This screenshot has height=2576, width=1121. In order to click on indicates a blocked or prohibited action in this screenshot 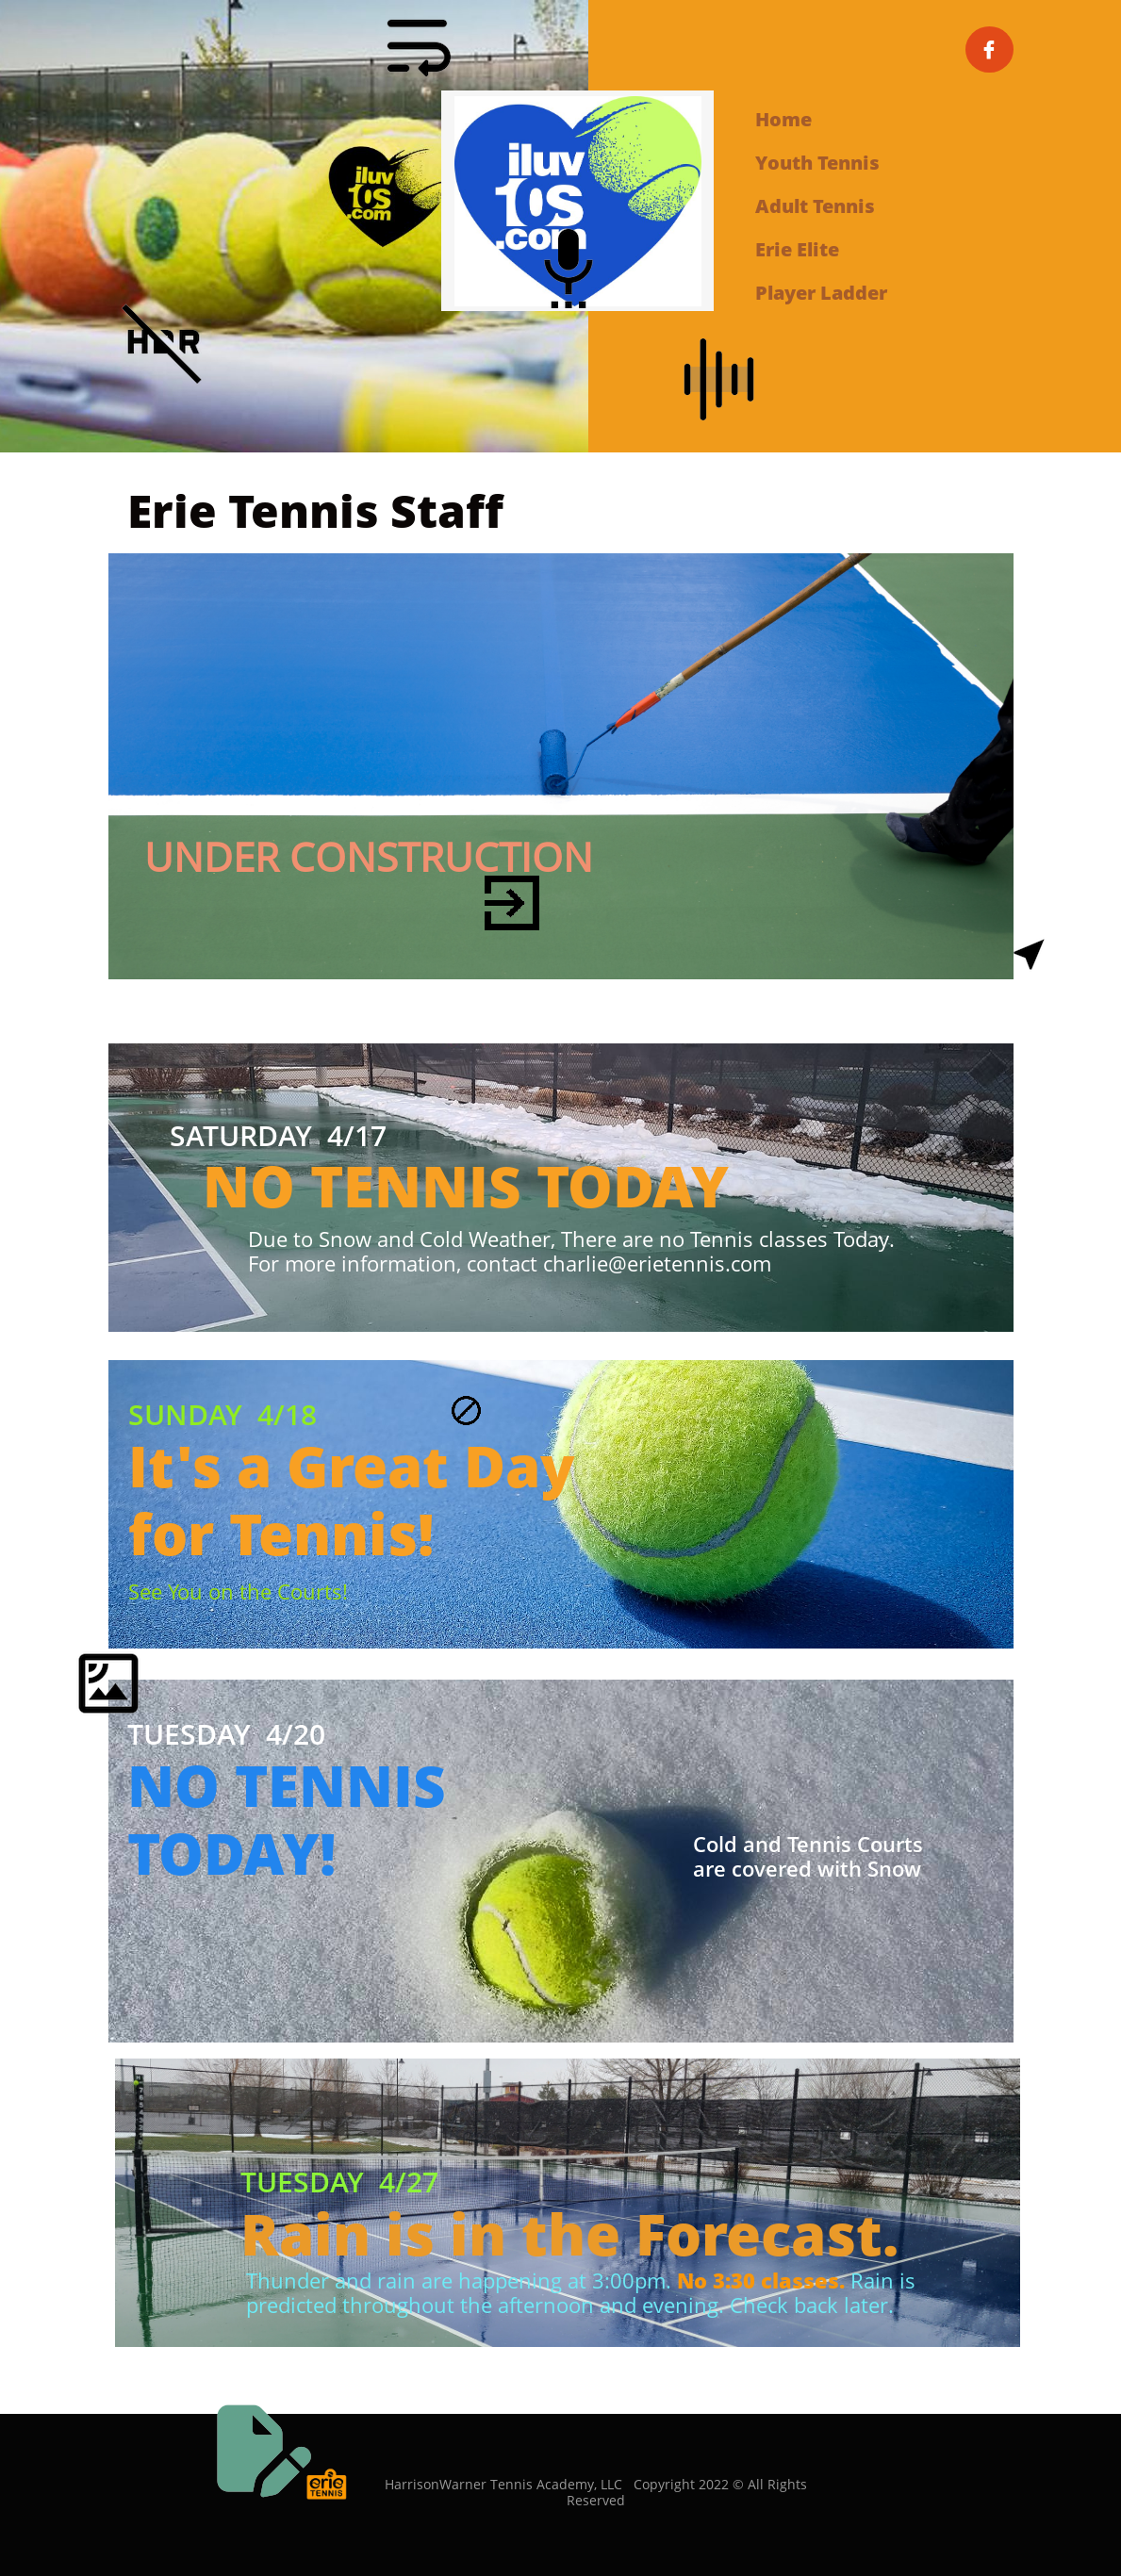, I will do `click(466, 1410)`.